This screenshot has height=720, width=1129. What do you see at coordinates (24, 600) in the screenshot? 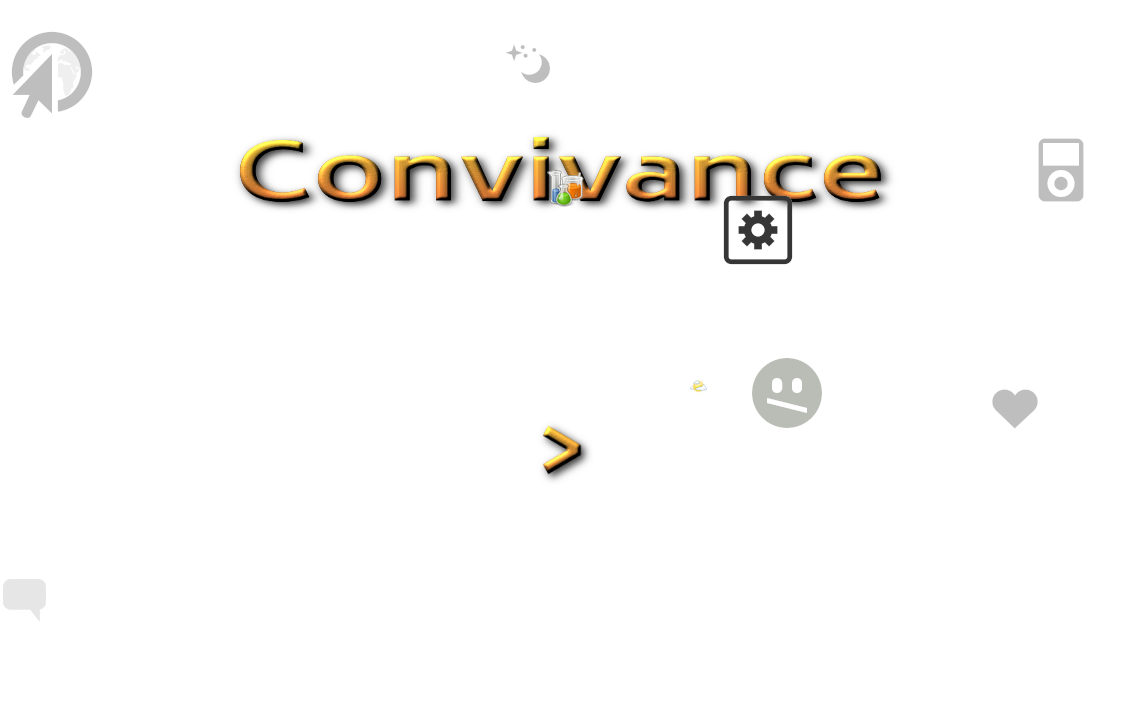
I see `indicates user is available to chat` at bounding box center [24, 600].